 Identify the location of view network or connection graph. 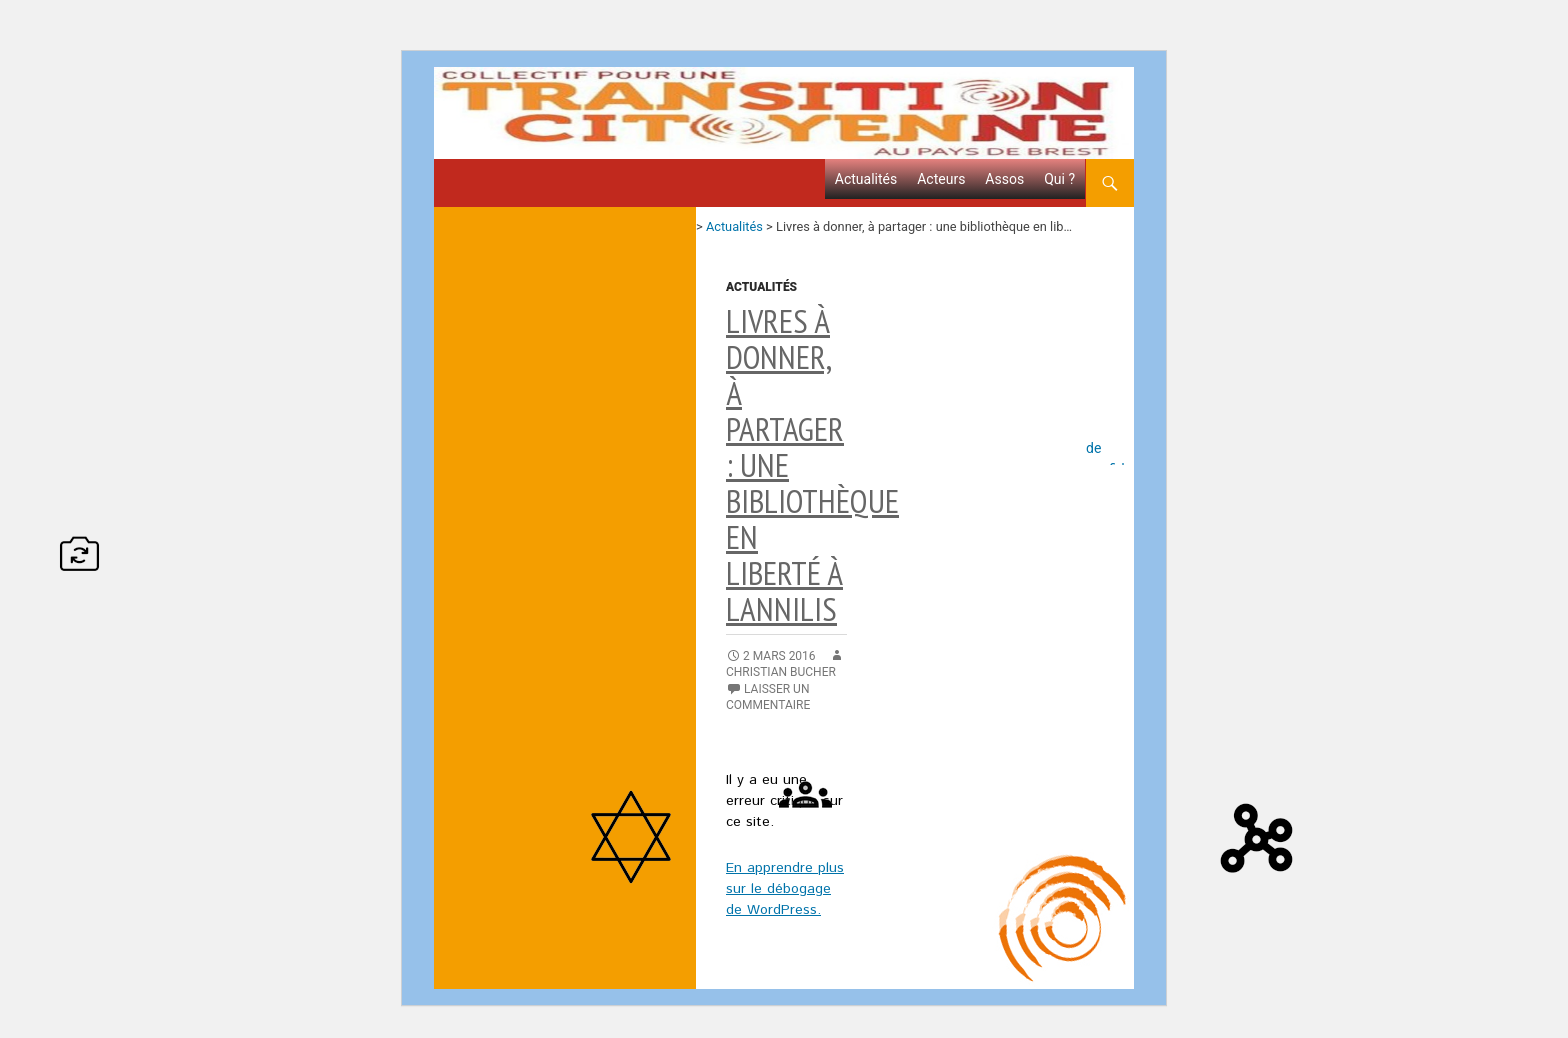
(1256, 839).